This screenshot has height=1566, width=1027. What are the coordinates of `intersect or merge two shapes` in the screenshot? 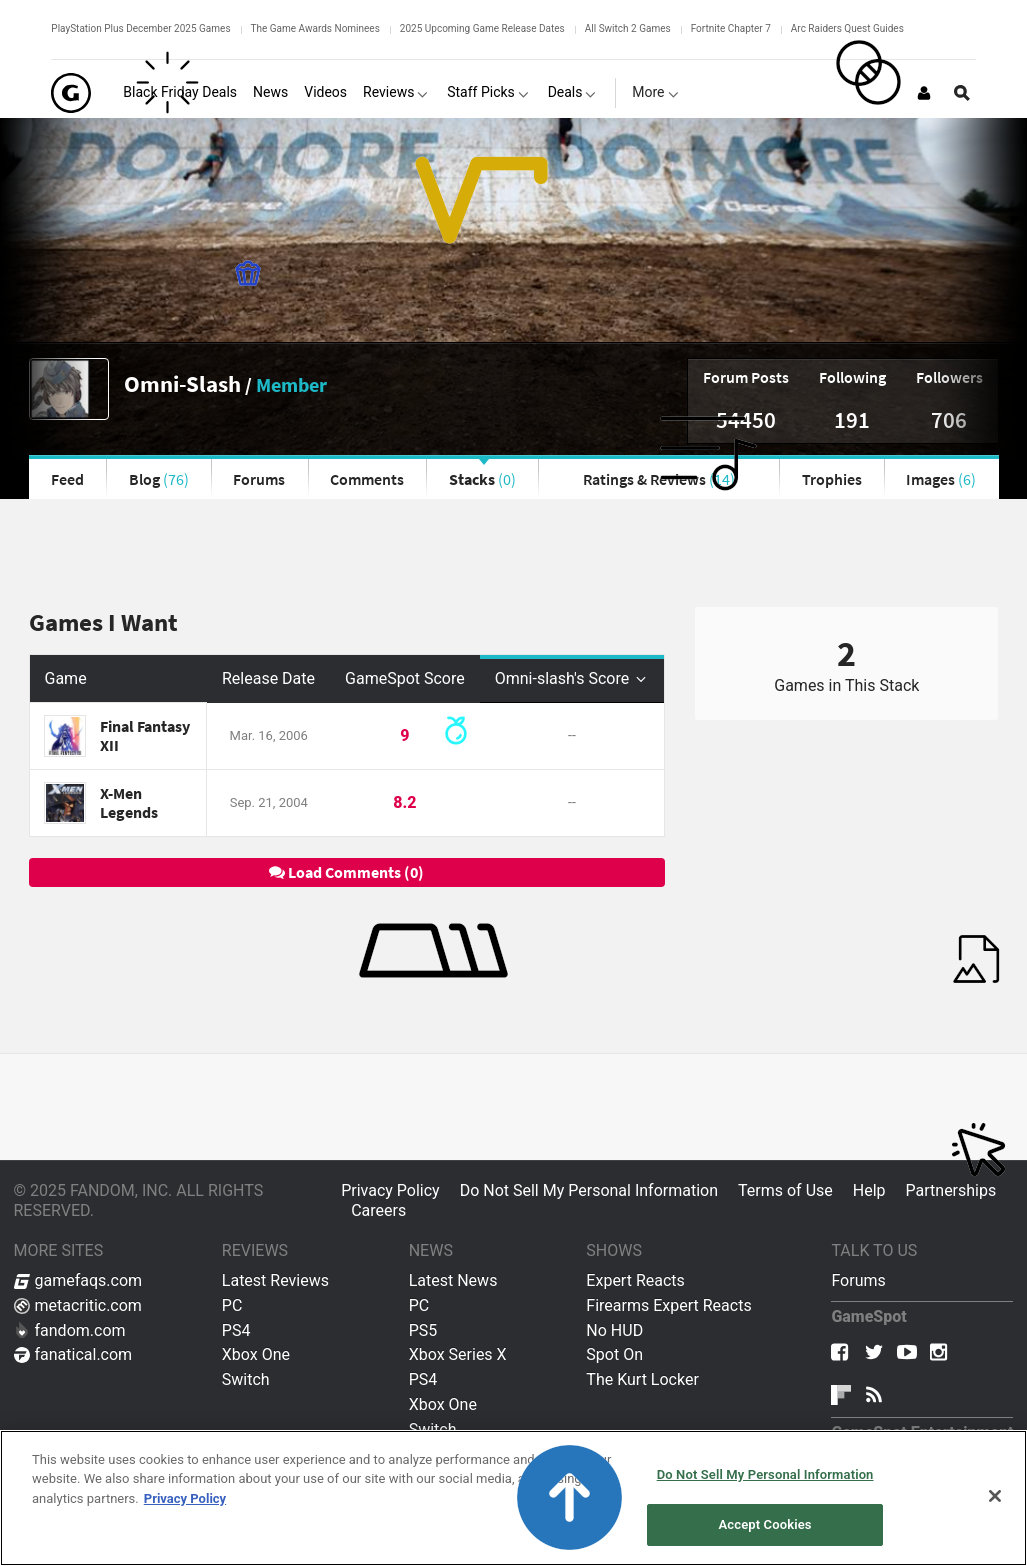 It's located at (868, 72).